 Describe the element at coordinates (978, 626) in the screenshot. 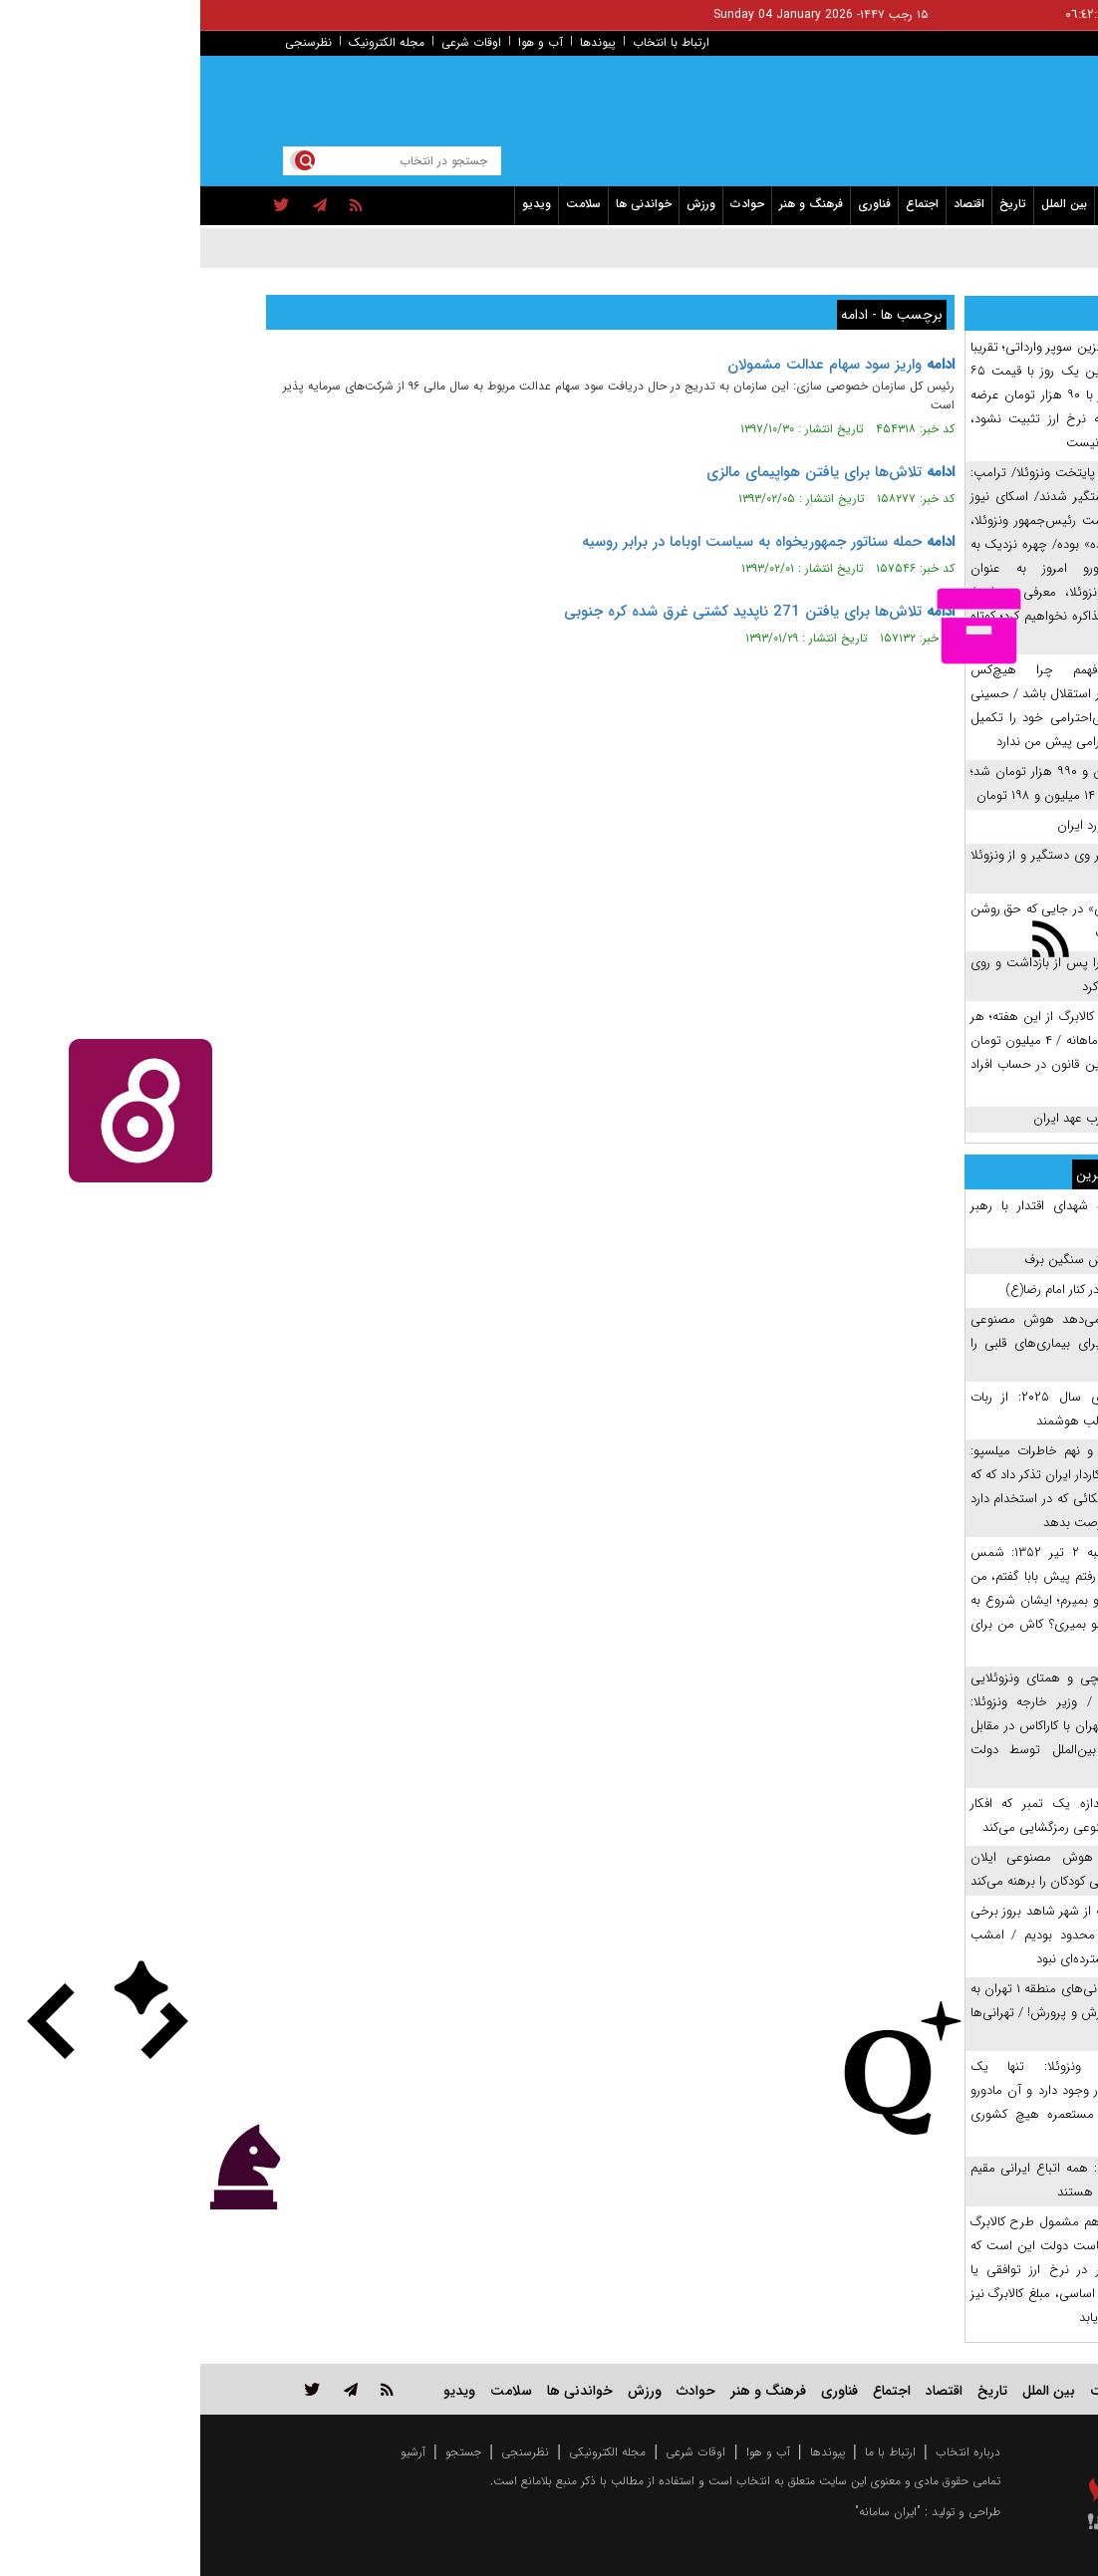

I see `archive this item` at that location.